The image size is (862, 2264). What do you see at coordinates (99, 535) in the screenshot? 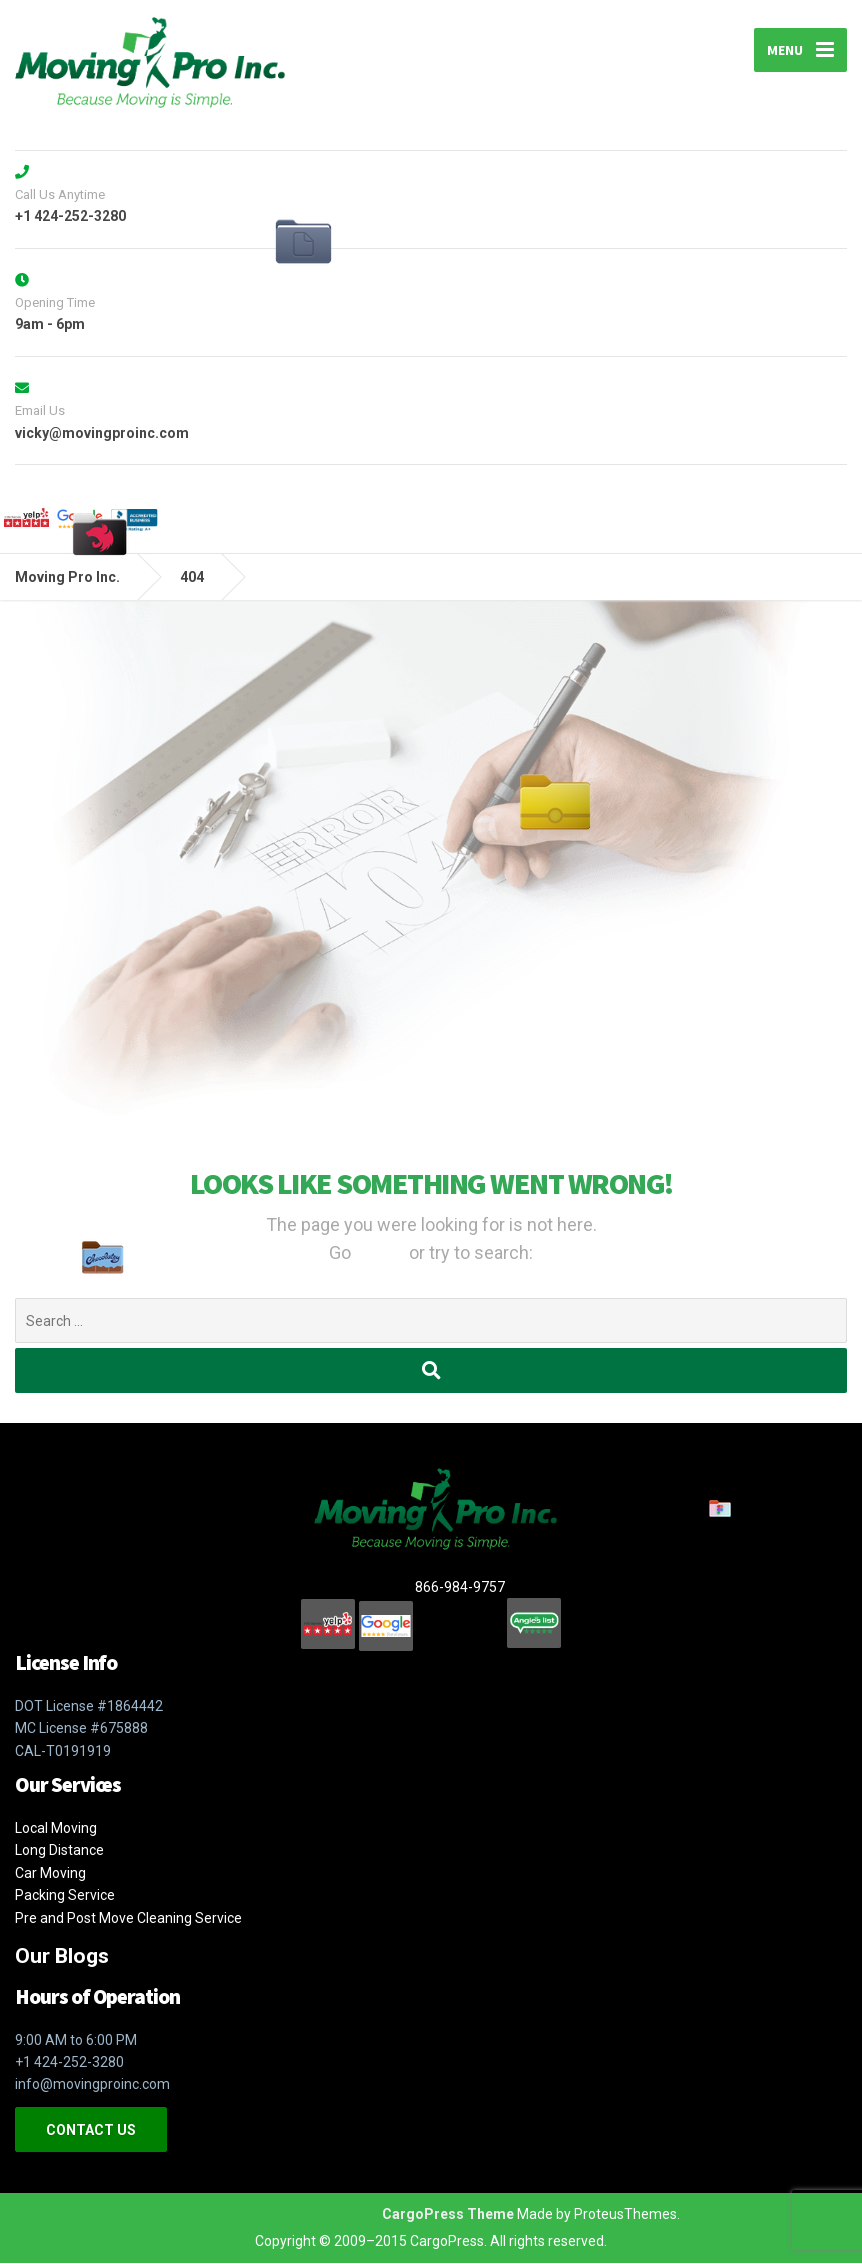
I see `open NestJS project folder` at bounding box center [99, 535].